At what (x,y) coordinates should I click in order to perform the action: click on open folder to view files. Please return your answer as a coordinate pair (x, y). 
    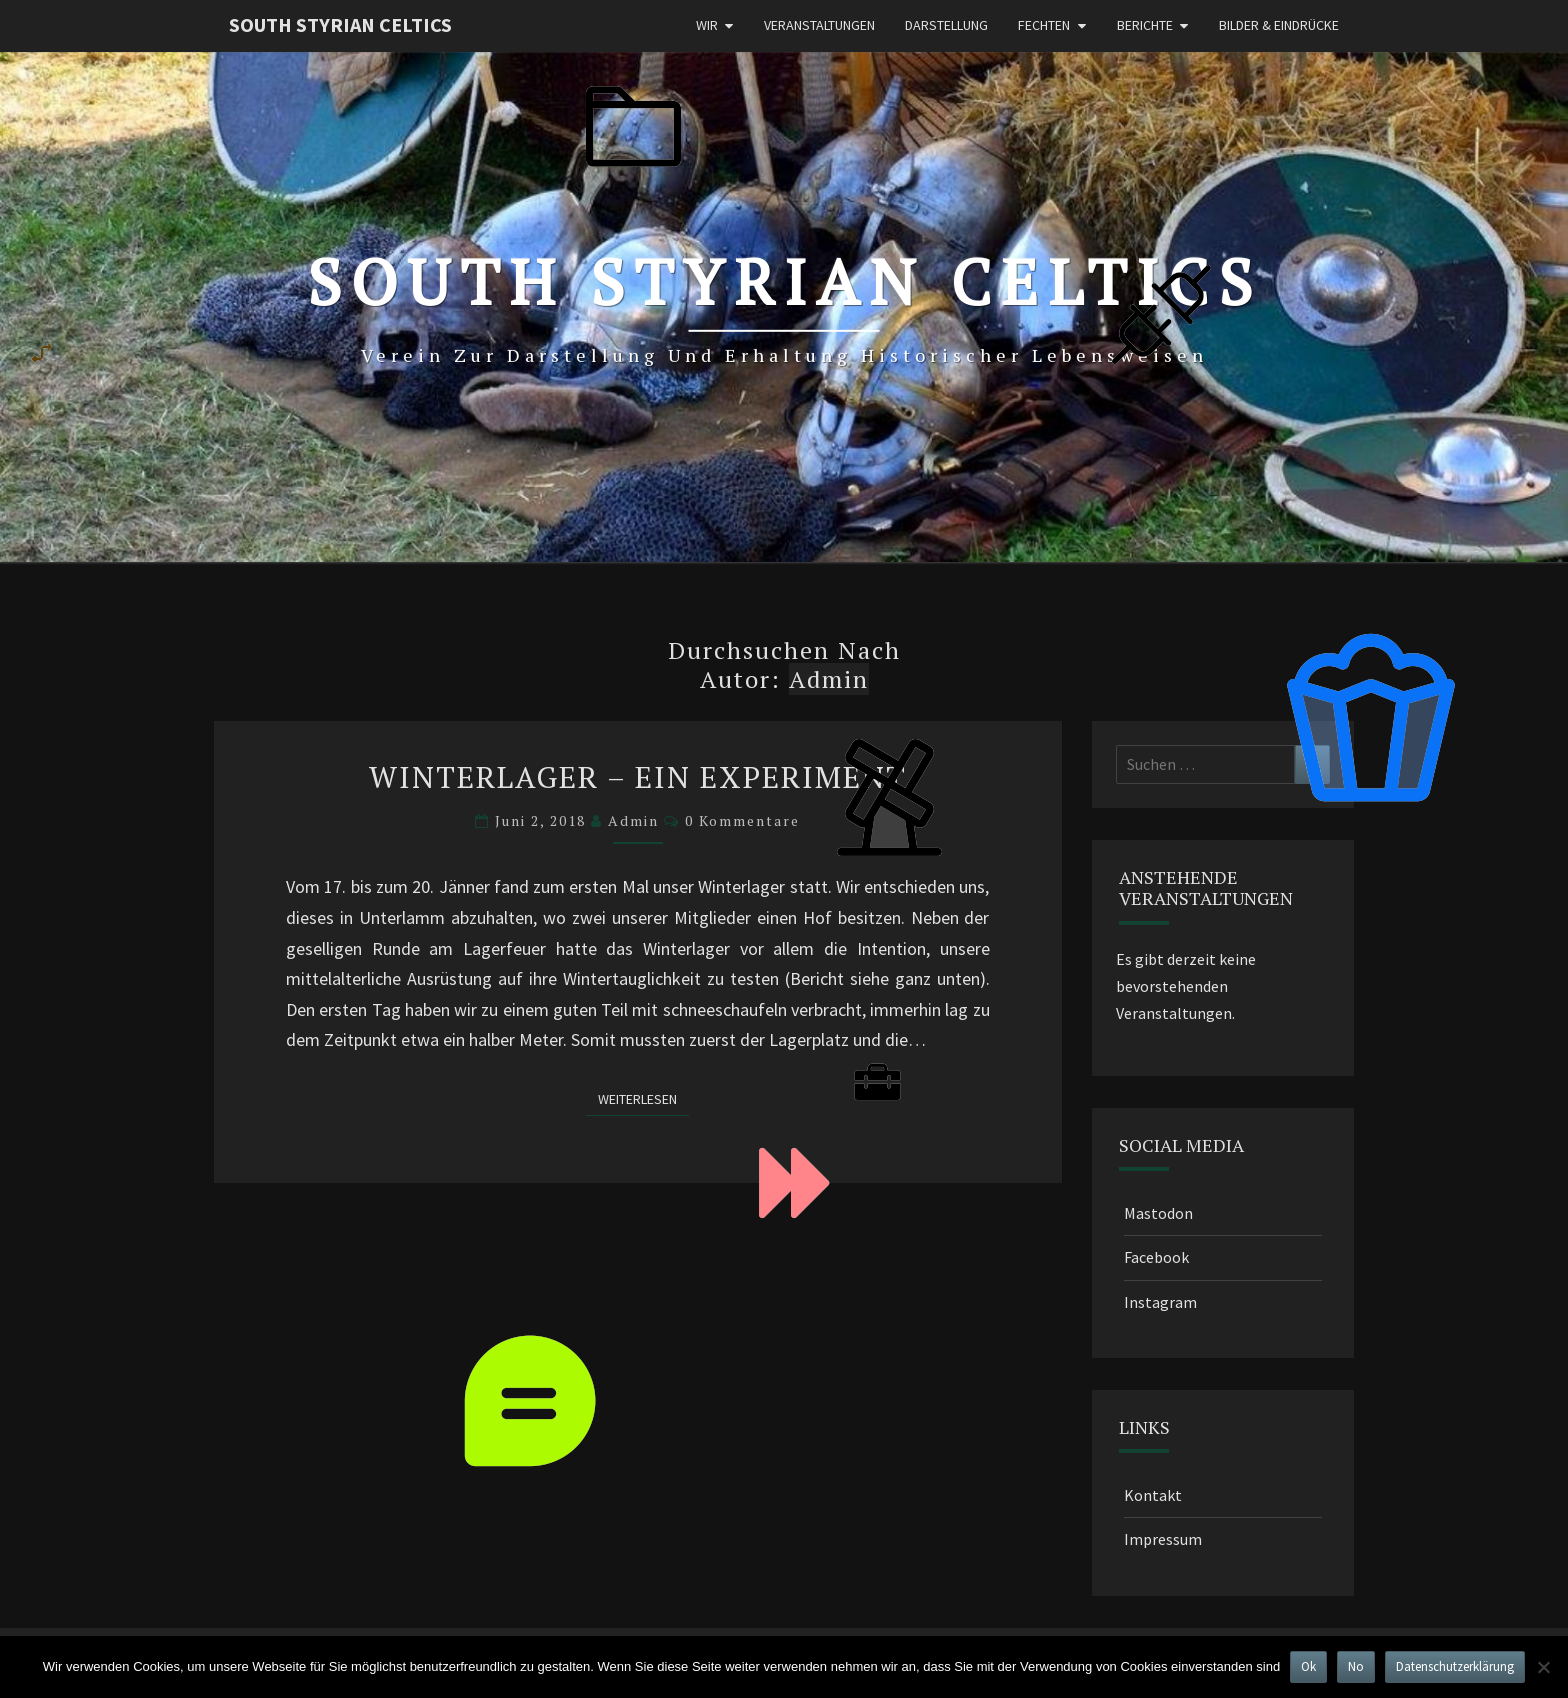
    Looking at the image, I should click on (633, 126).